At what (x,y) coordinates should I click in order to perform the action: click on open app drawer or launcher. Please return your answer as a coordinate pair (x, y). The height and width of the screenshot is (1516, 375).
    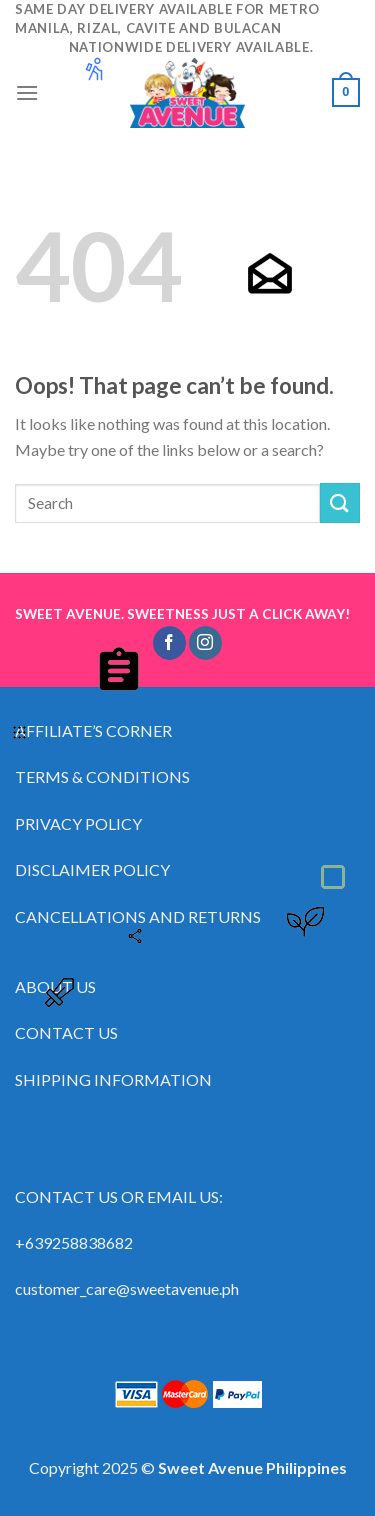
    Looking at the image, I should click on (19, 732).